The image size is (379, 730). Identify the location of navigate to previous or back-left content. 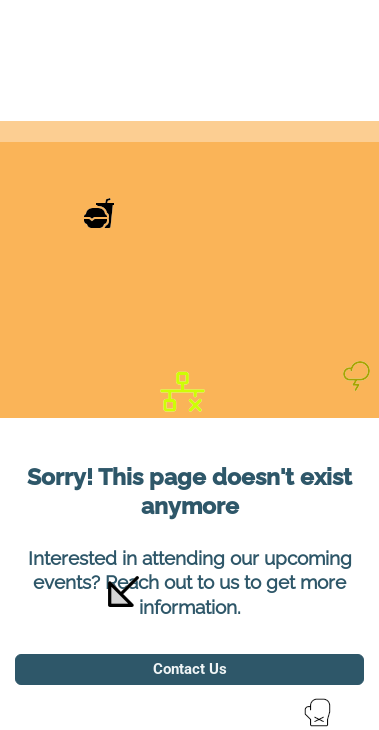
(123, 591).